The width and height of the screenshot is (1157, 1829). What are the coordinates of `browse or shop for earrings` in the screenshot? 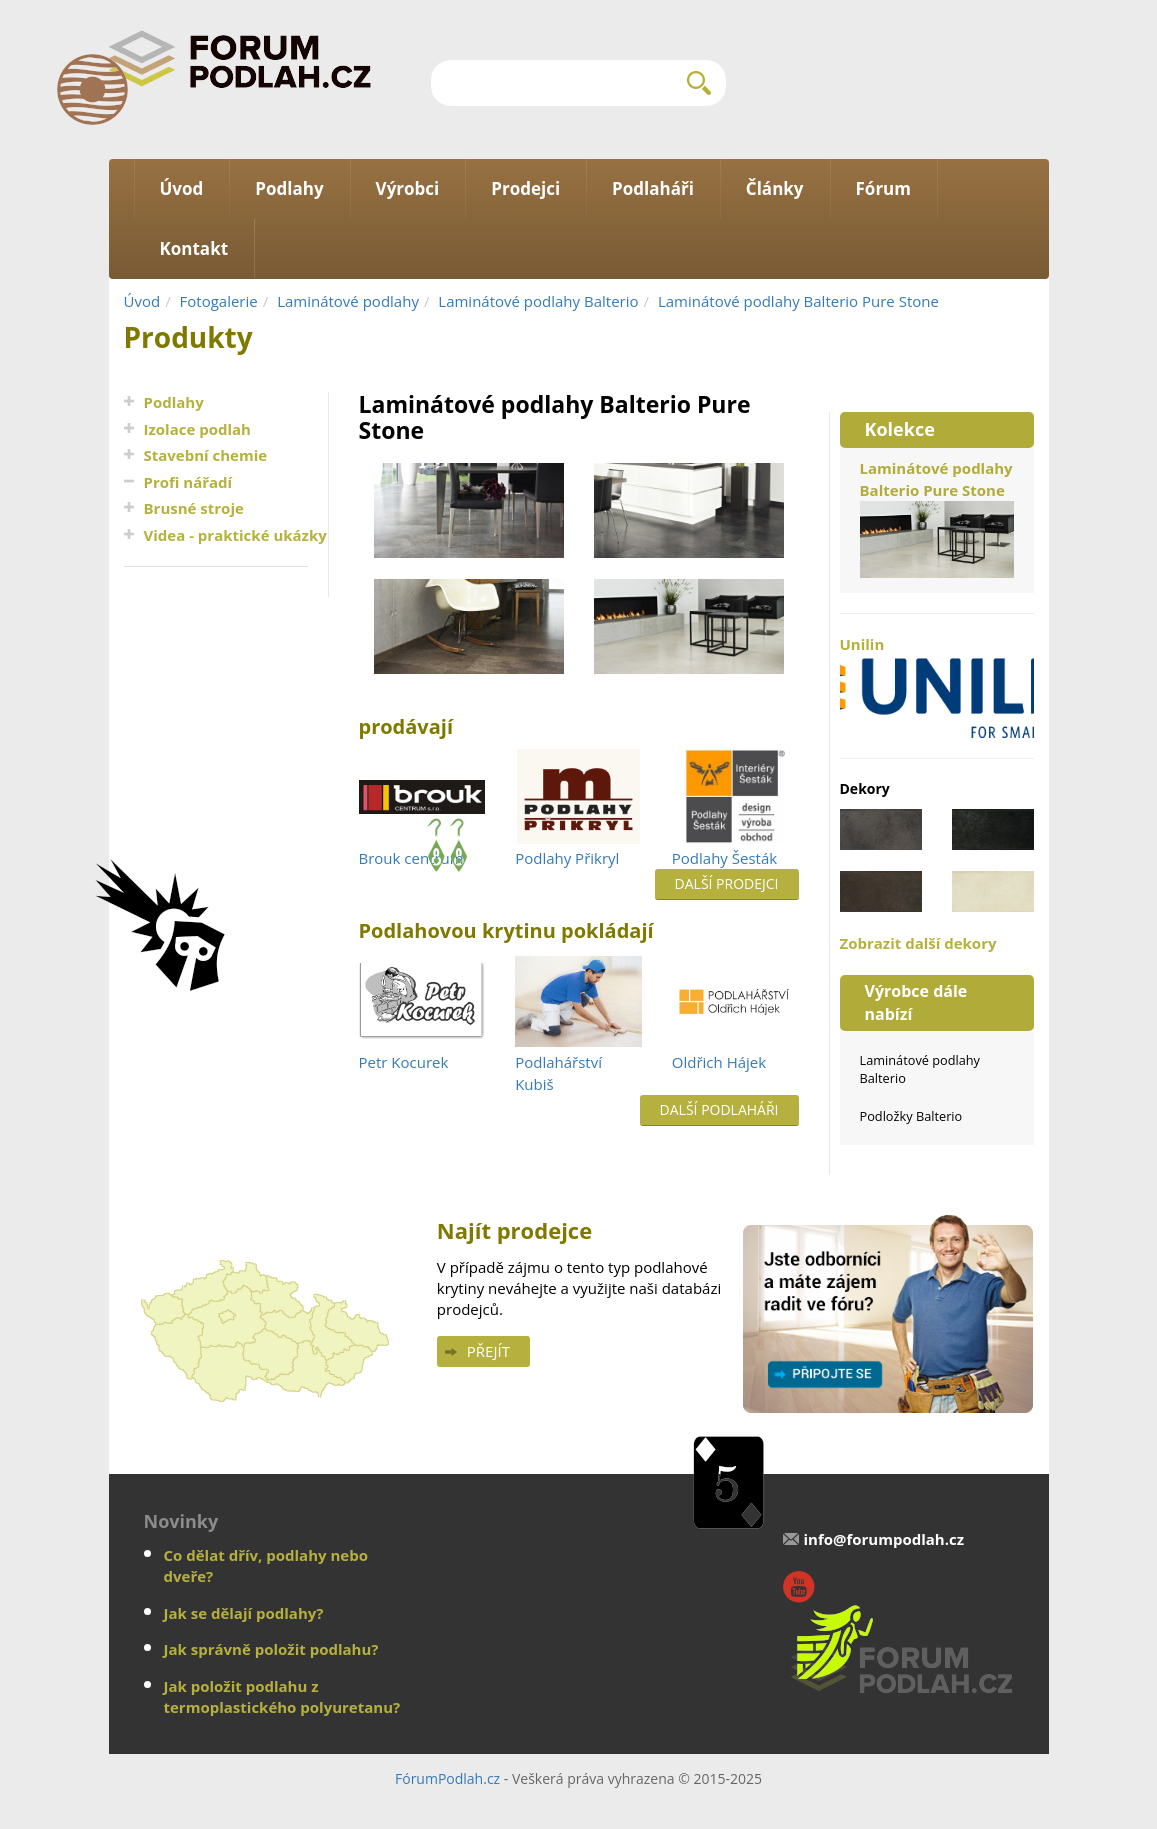 It's located at (447, 844).